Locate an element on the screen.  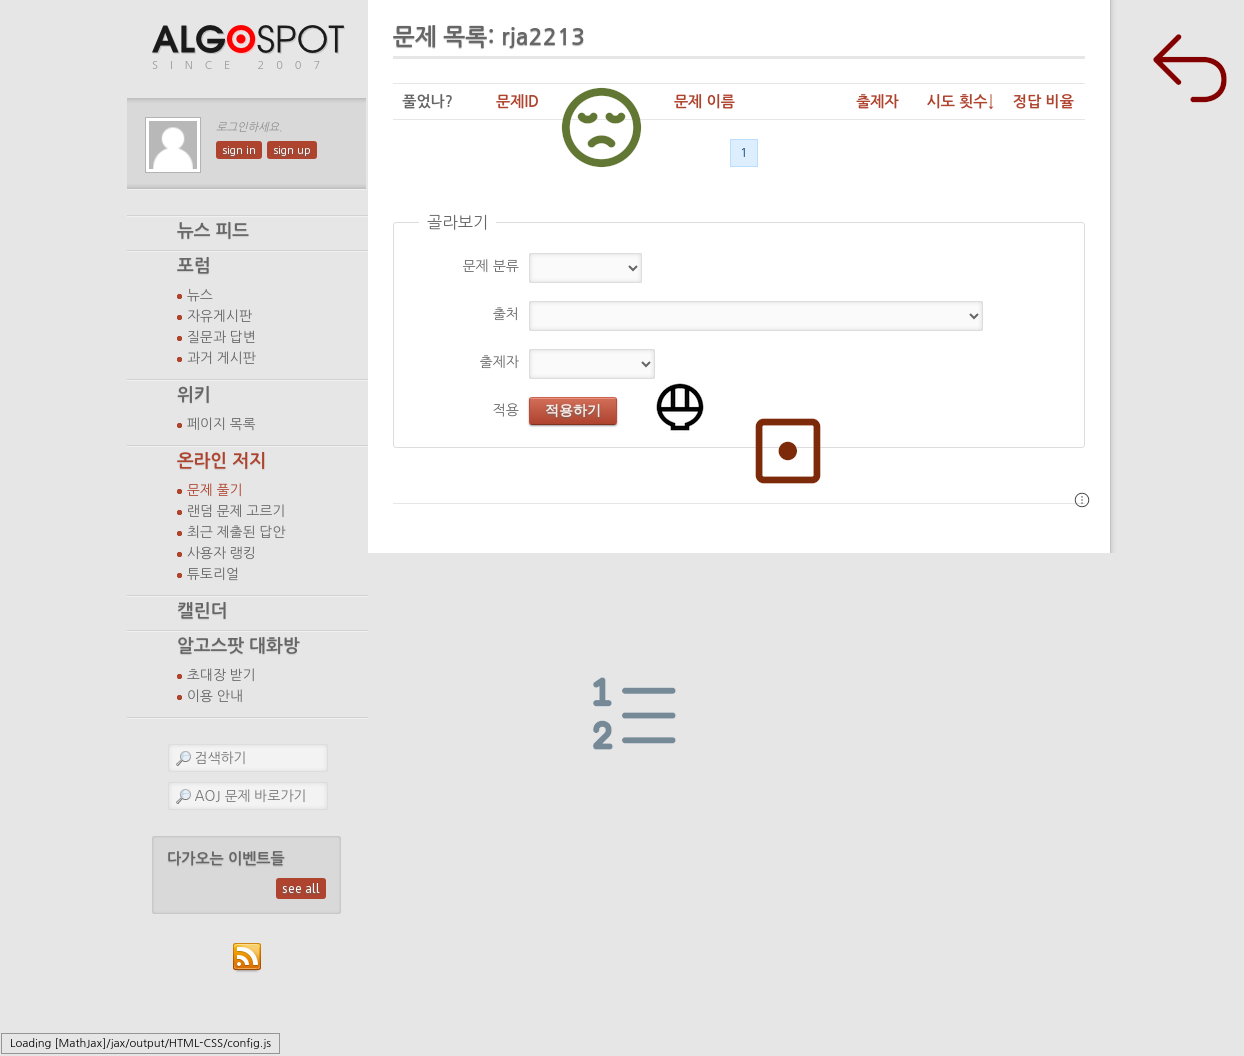
open more options menu is located at coordinates (1082, 500).